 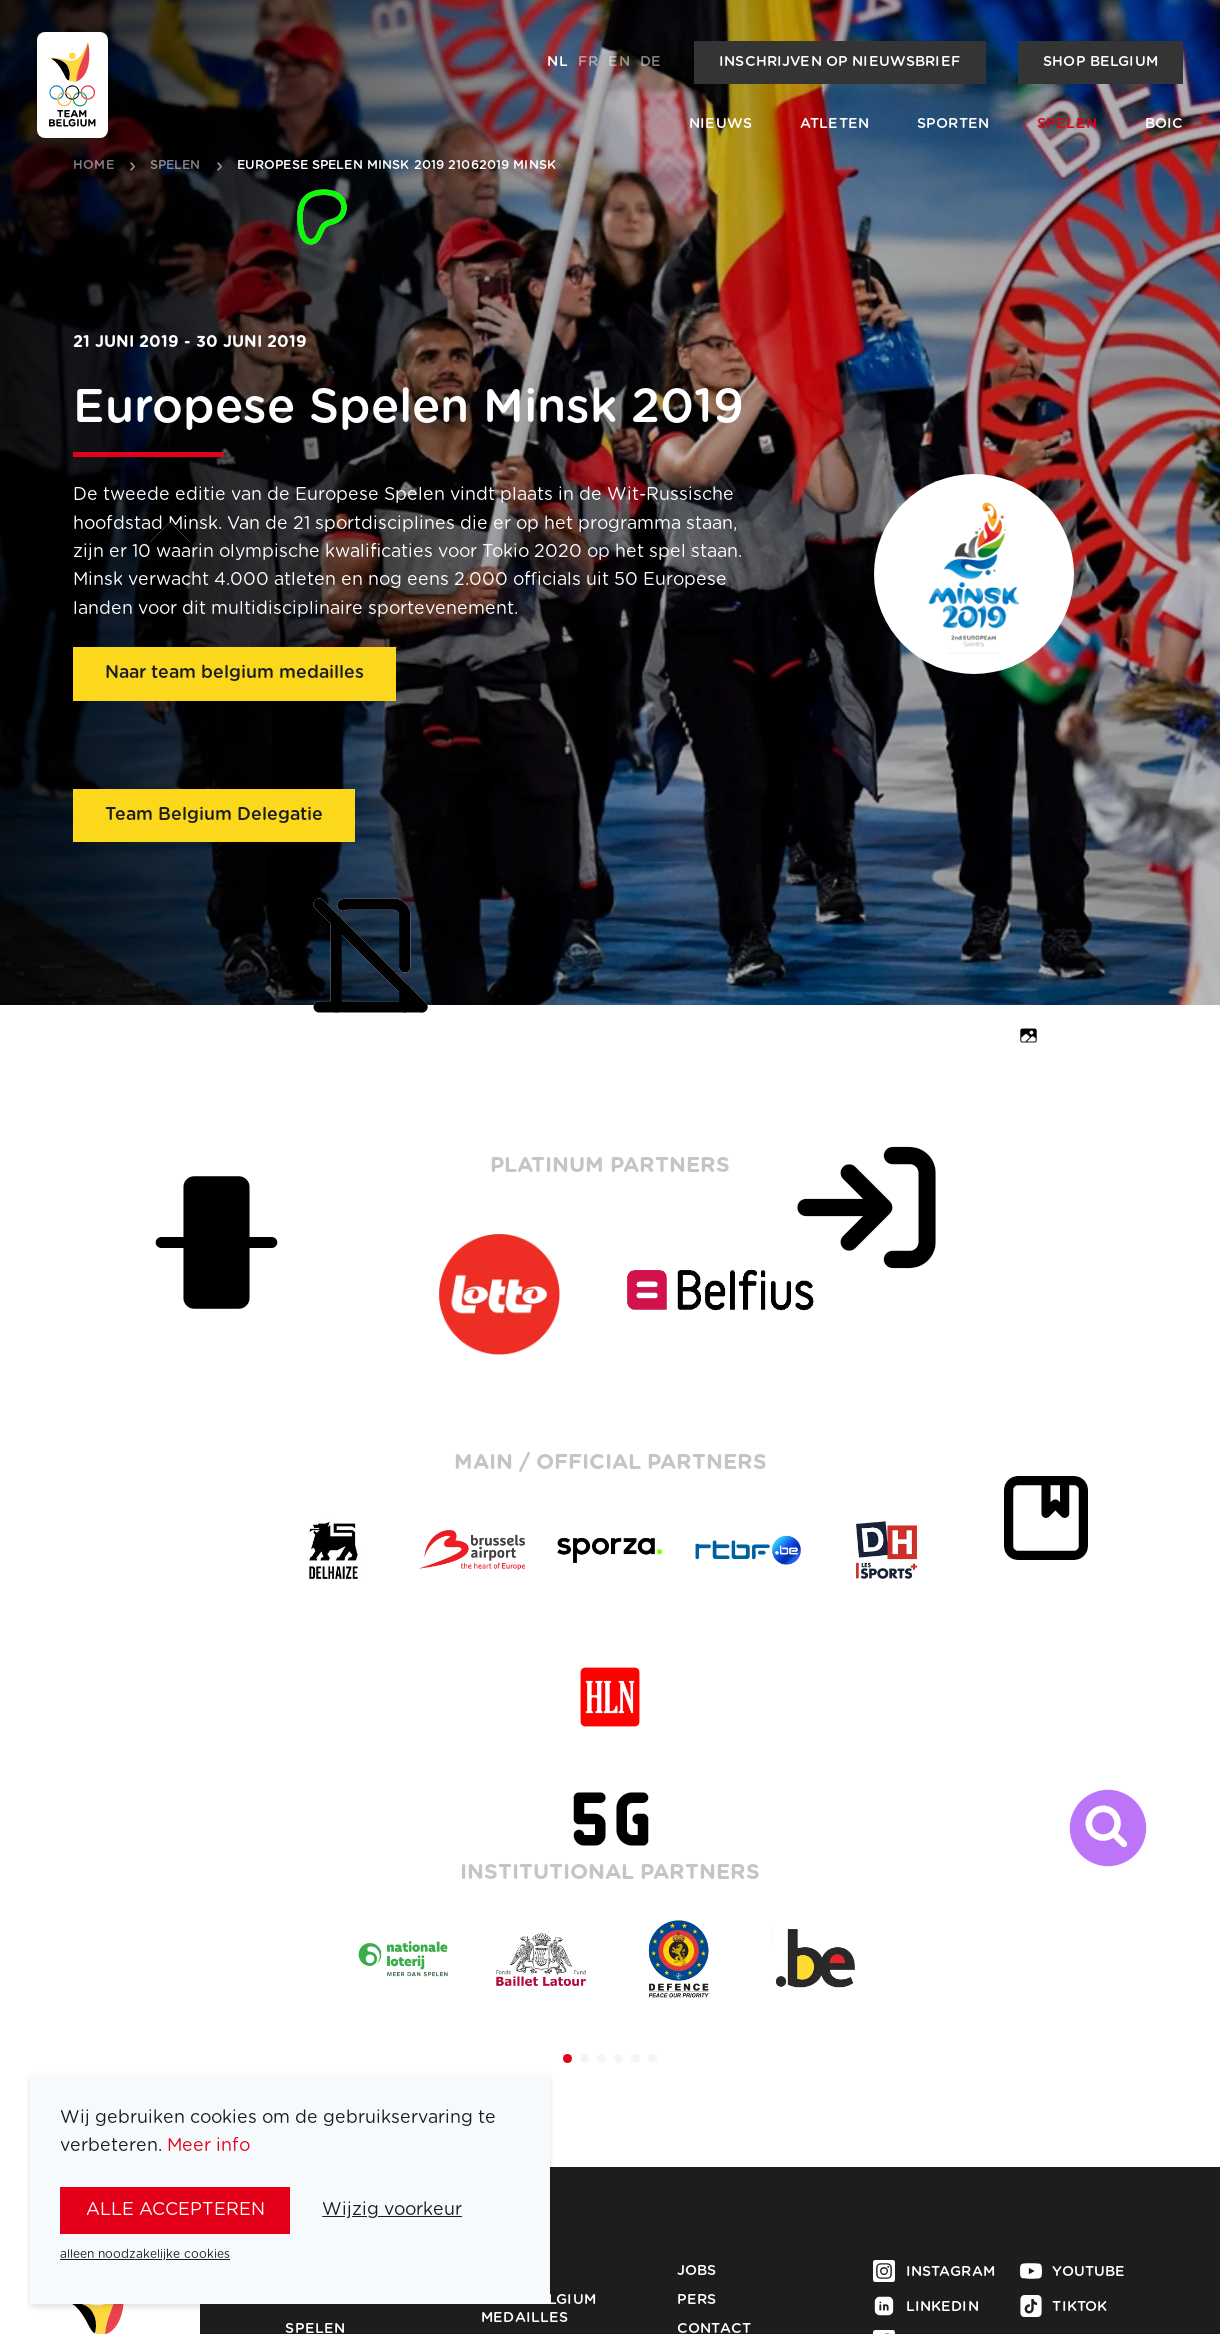 I want to click on indicates 5G network connectivity status, so click(x=611, y=1819).